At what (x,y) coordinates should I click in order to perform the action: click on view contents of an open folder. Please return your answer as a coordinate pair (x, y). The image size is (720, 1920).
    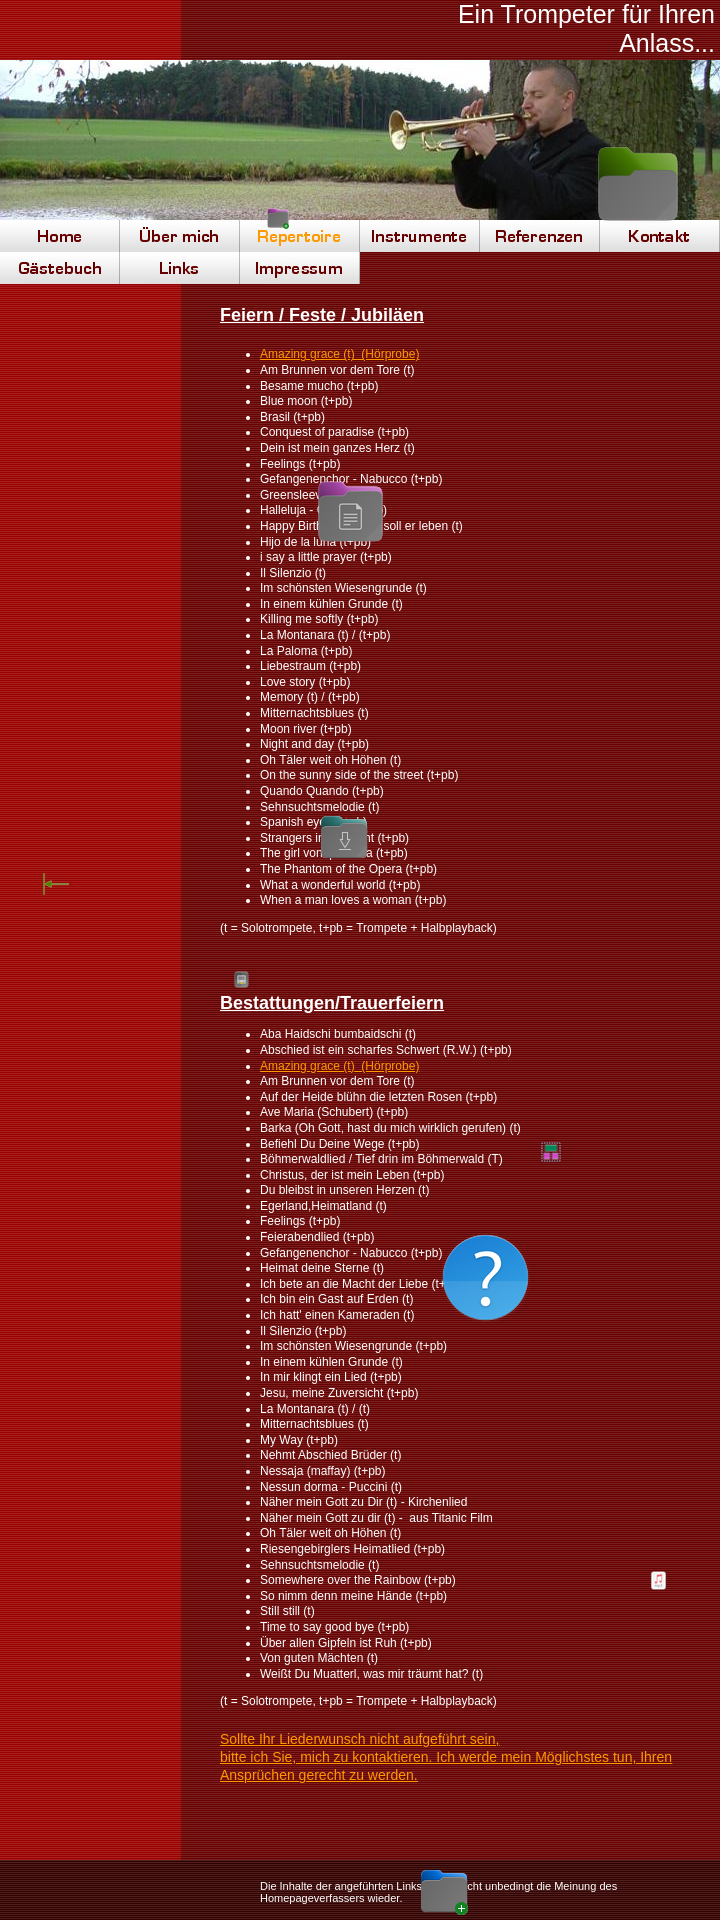
    Looking at the image, I should click on (638, 184).